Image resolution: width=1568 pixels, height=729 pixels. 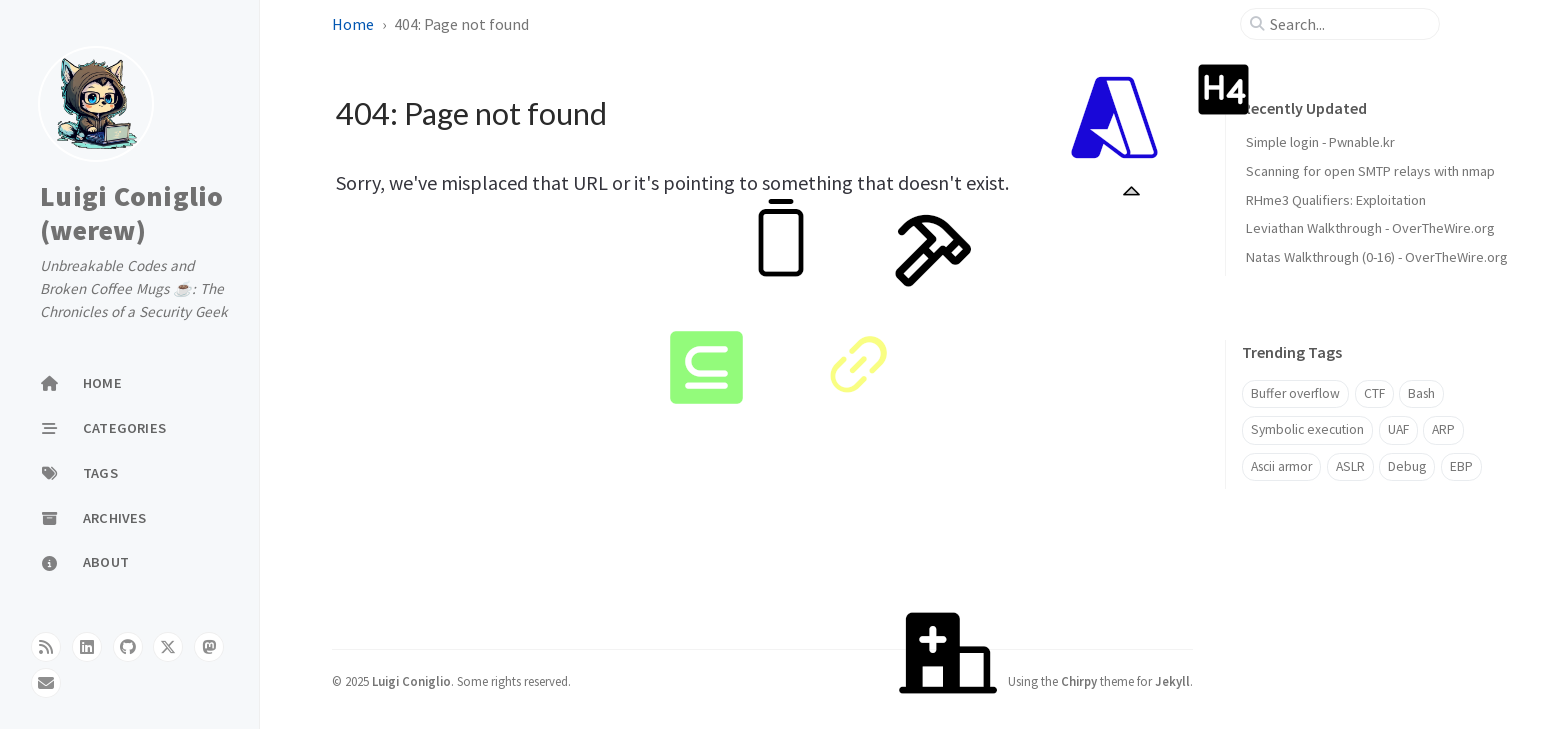 I want to click on scroll up or move content upward, so click(x=1131, y=195).